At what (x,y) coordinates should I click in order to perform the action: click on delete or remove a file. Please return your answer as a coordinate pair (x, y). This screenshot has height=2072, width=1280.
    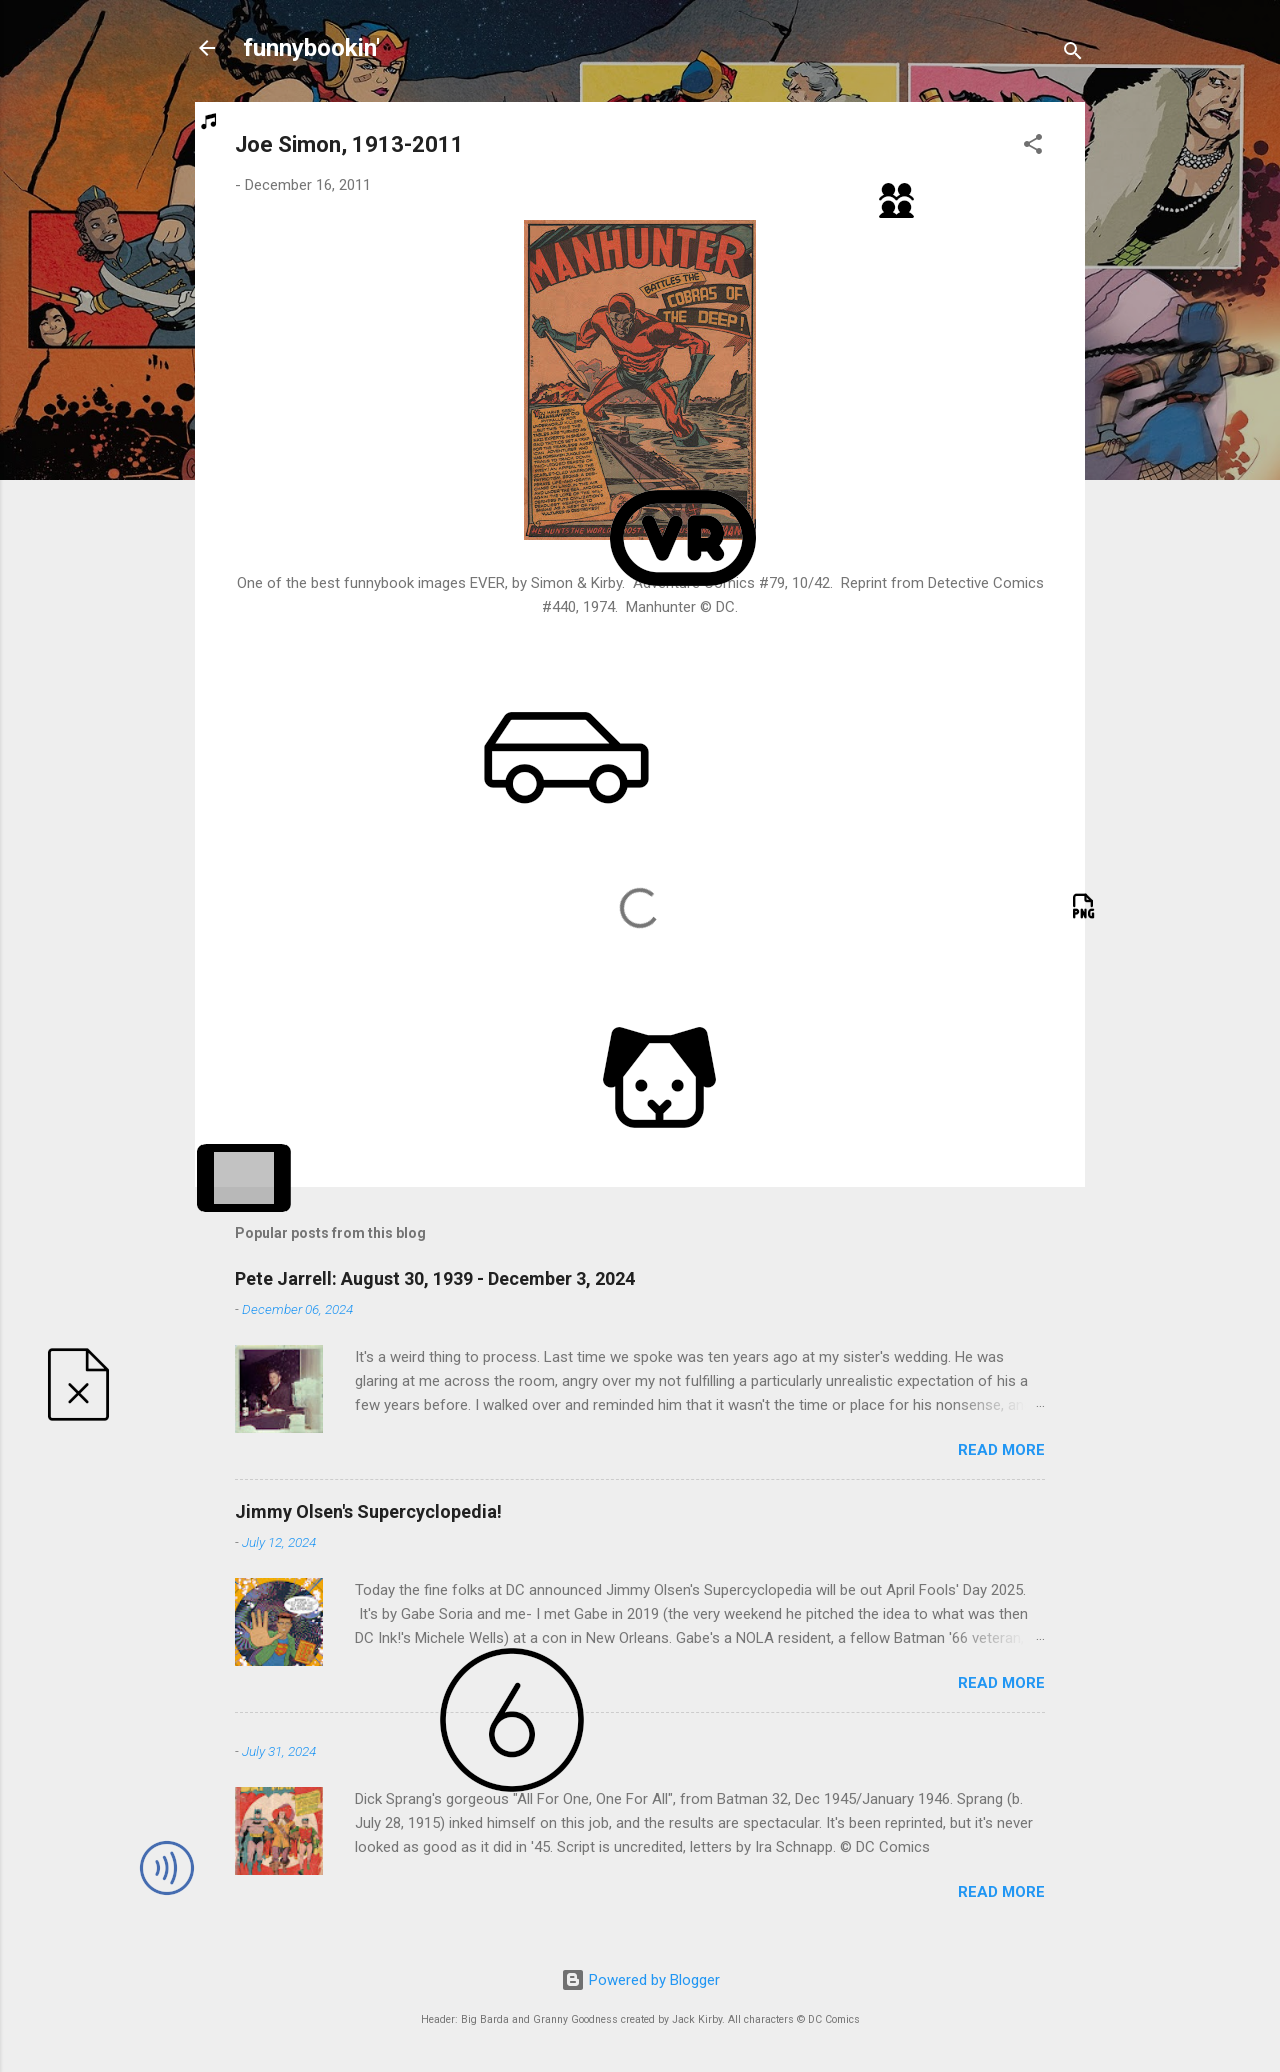
    Looking at the image, I should click on (78, 1384).